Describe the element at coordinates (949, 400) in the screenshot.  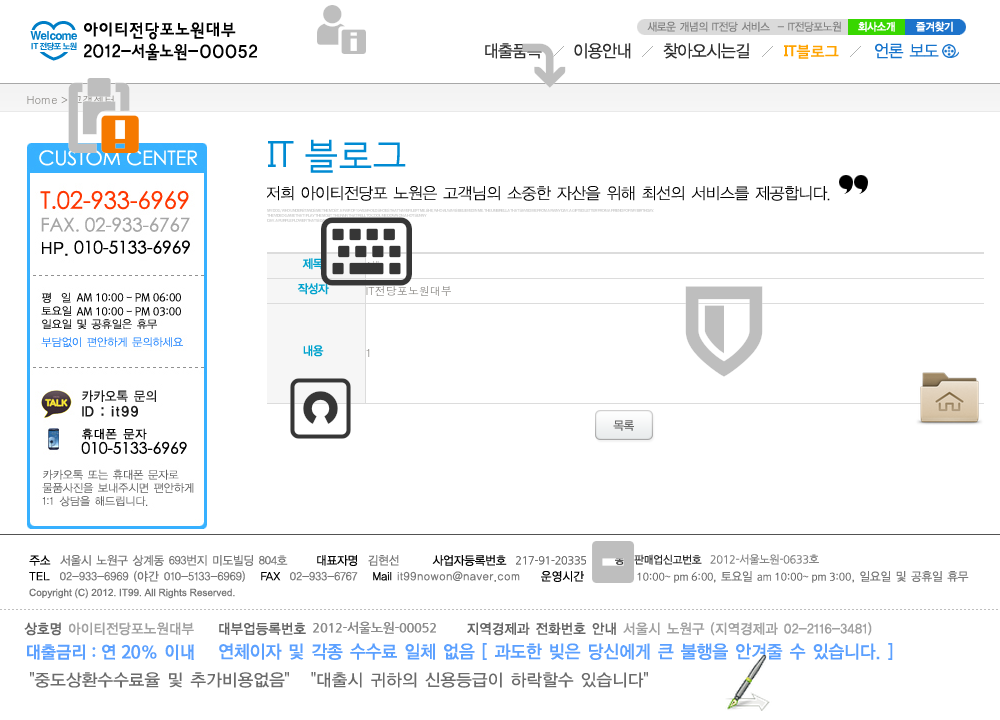
I see `access your home folder` at that location.